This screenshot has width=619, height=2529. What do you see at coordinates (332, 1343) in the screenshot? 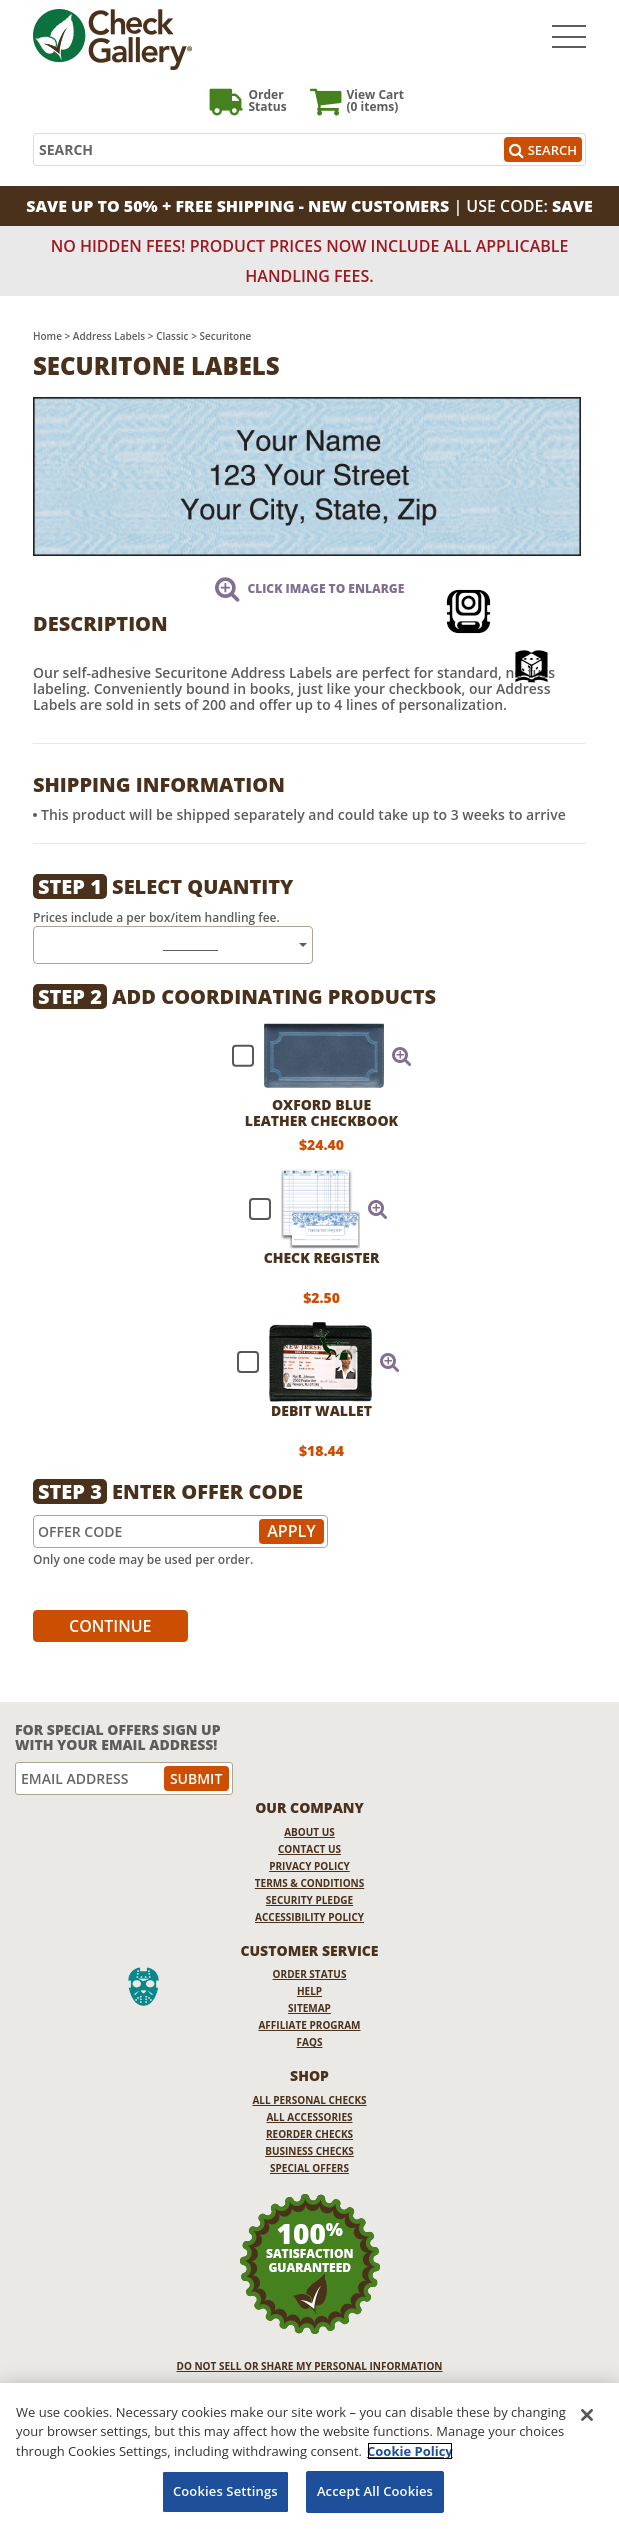
I see `pull or drag an object` at bounding box center [332, 1343].